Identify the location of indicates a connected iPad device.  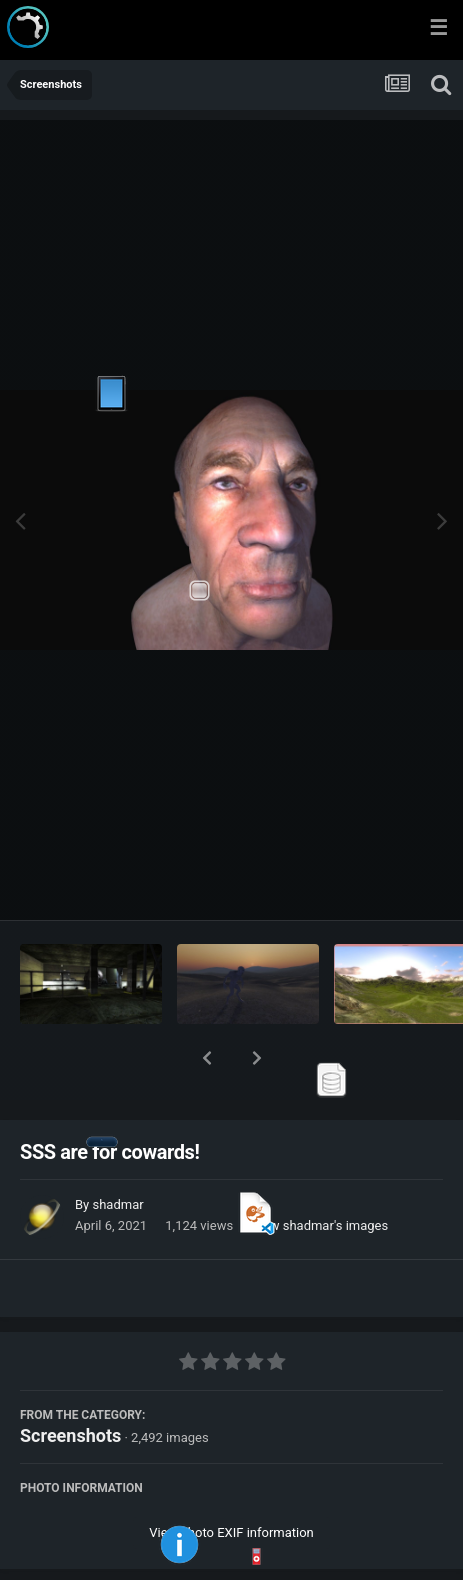
(111, 393).